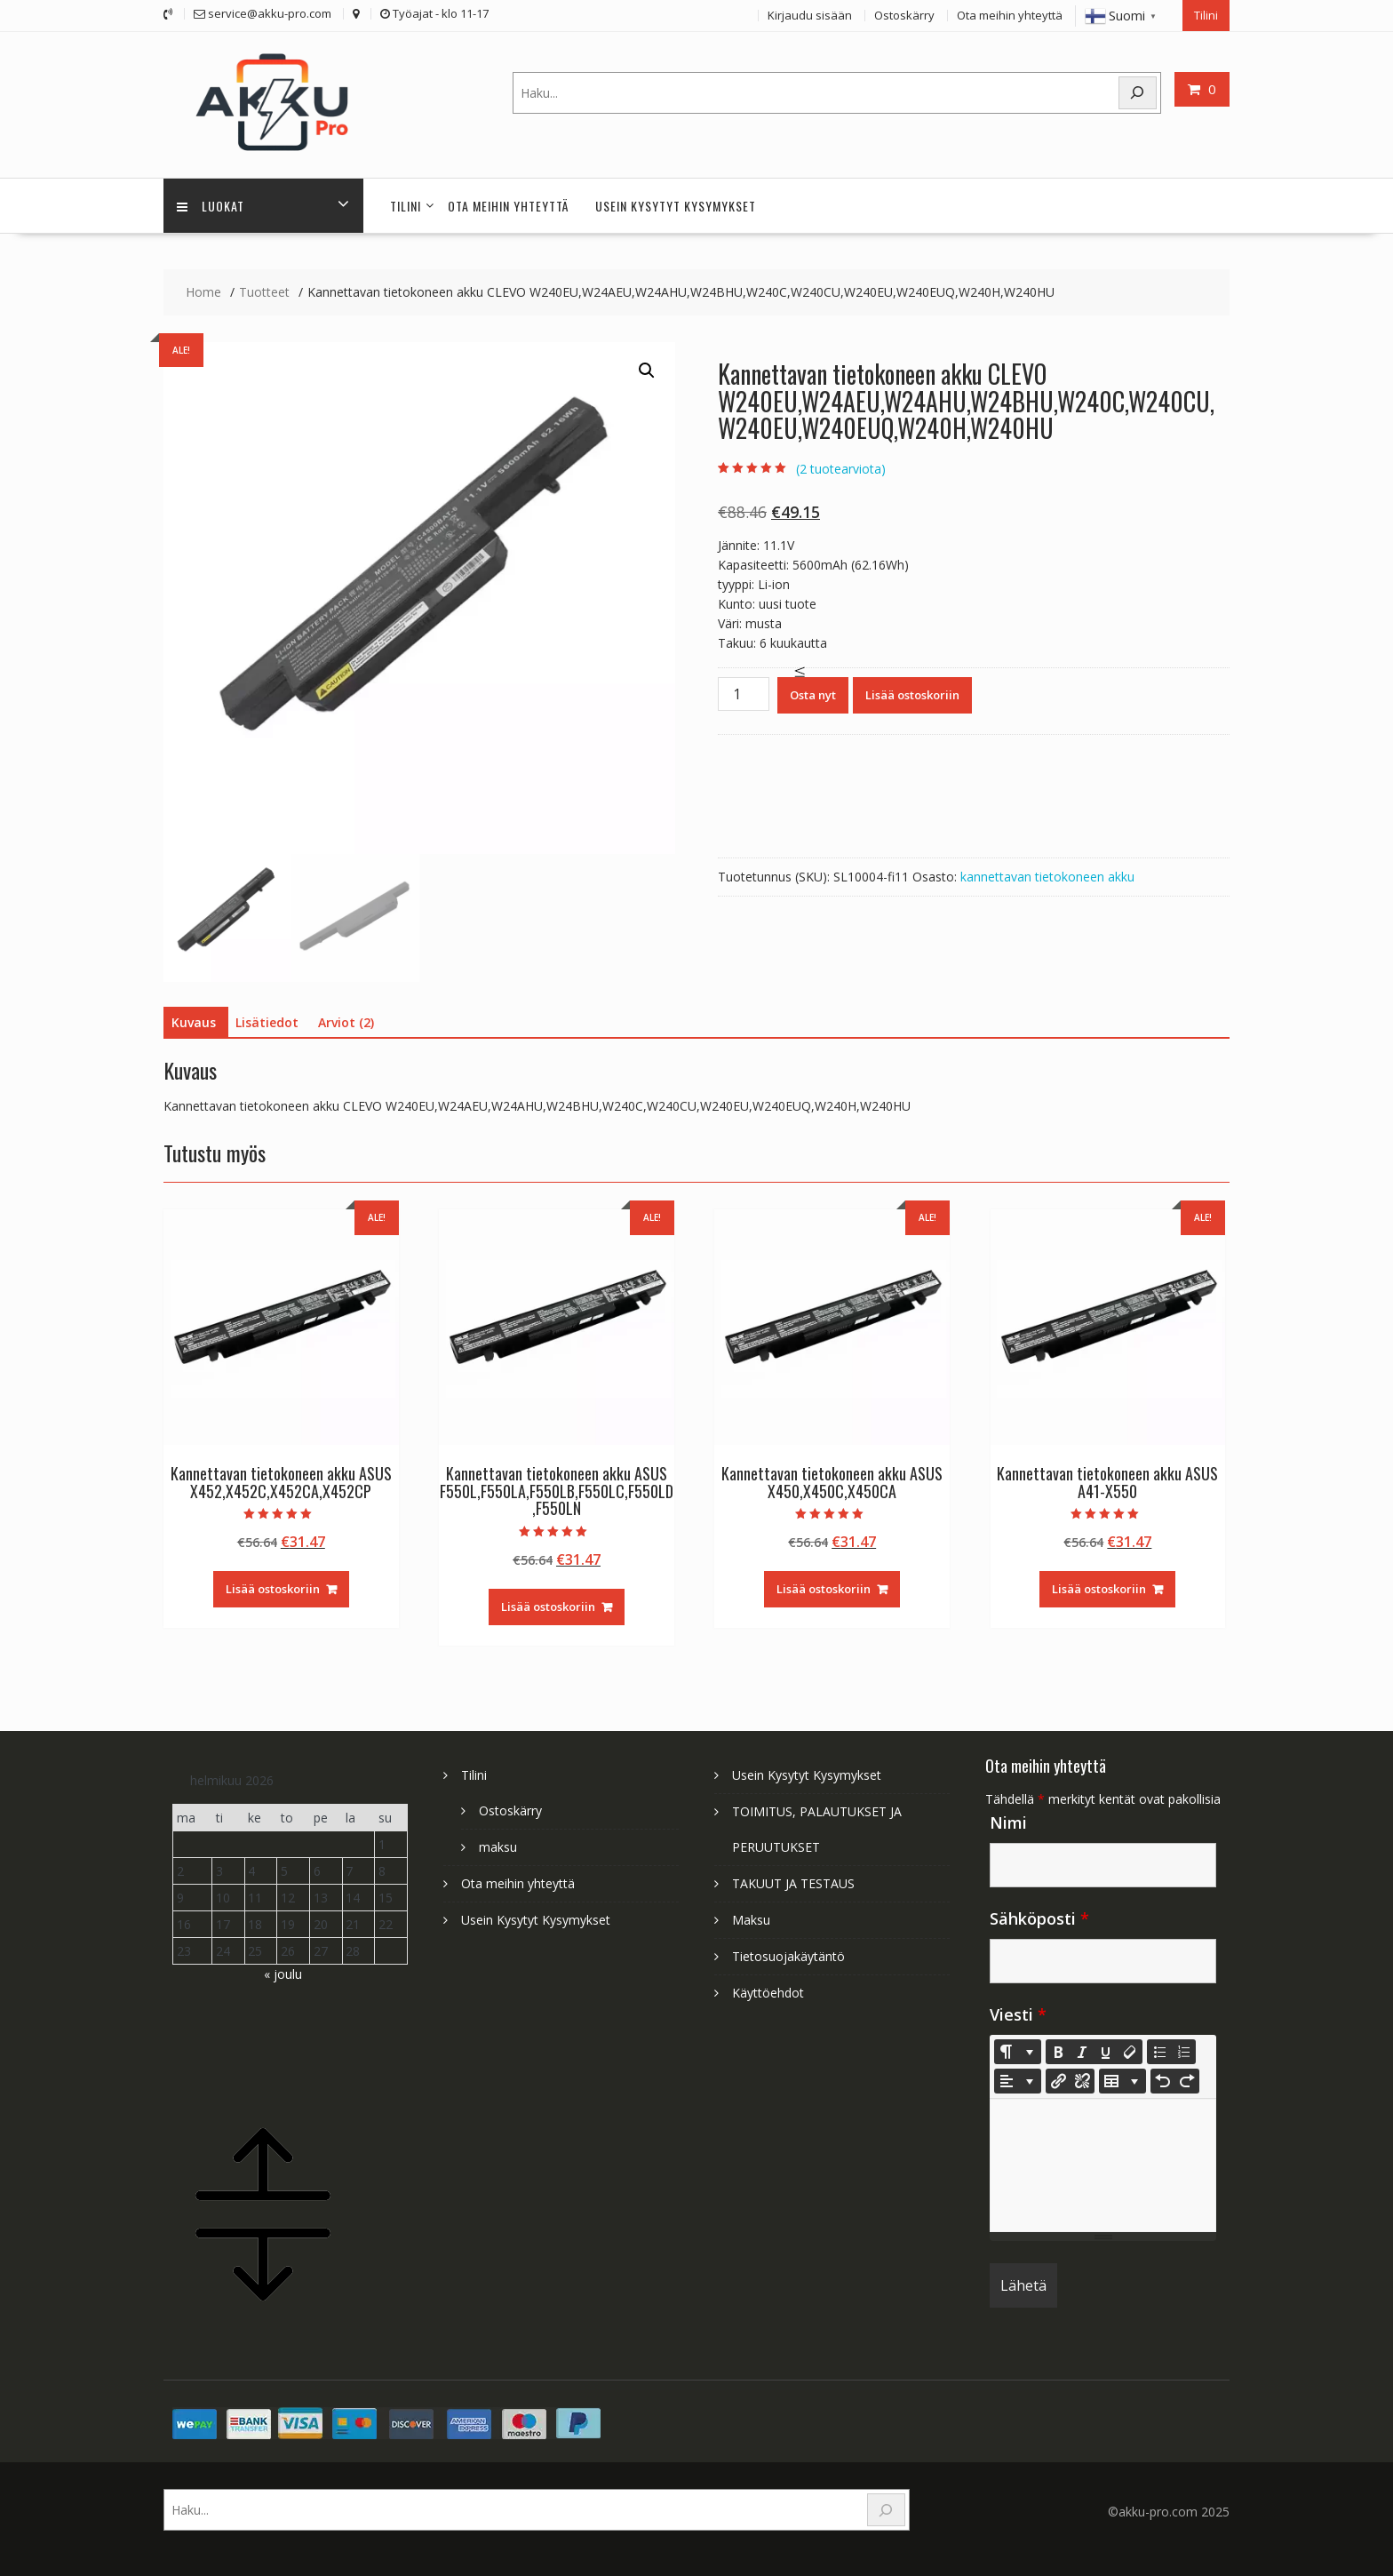 The height and width of the screenshot is (2576, 1393). Describe the element at coordinates (263, 2214) in the screenshot. I see `split view vertically` at that location.